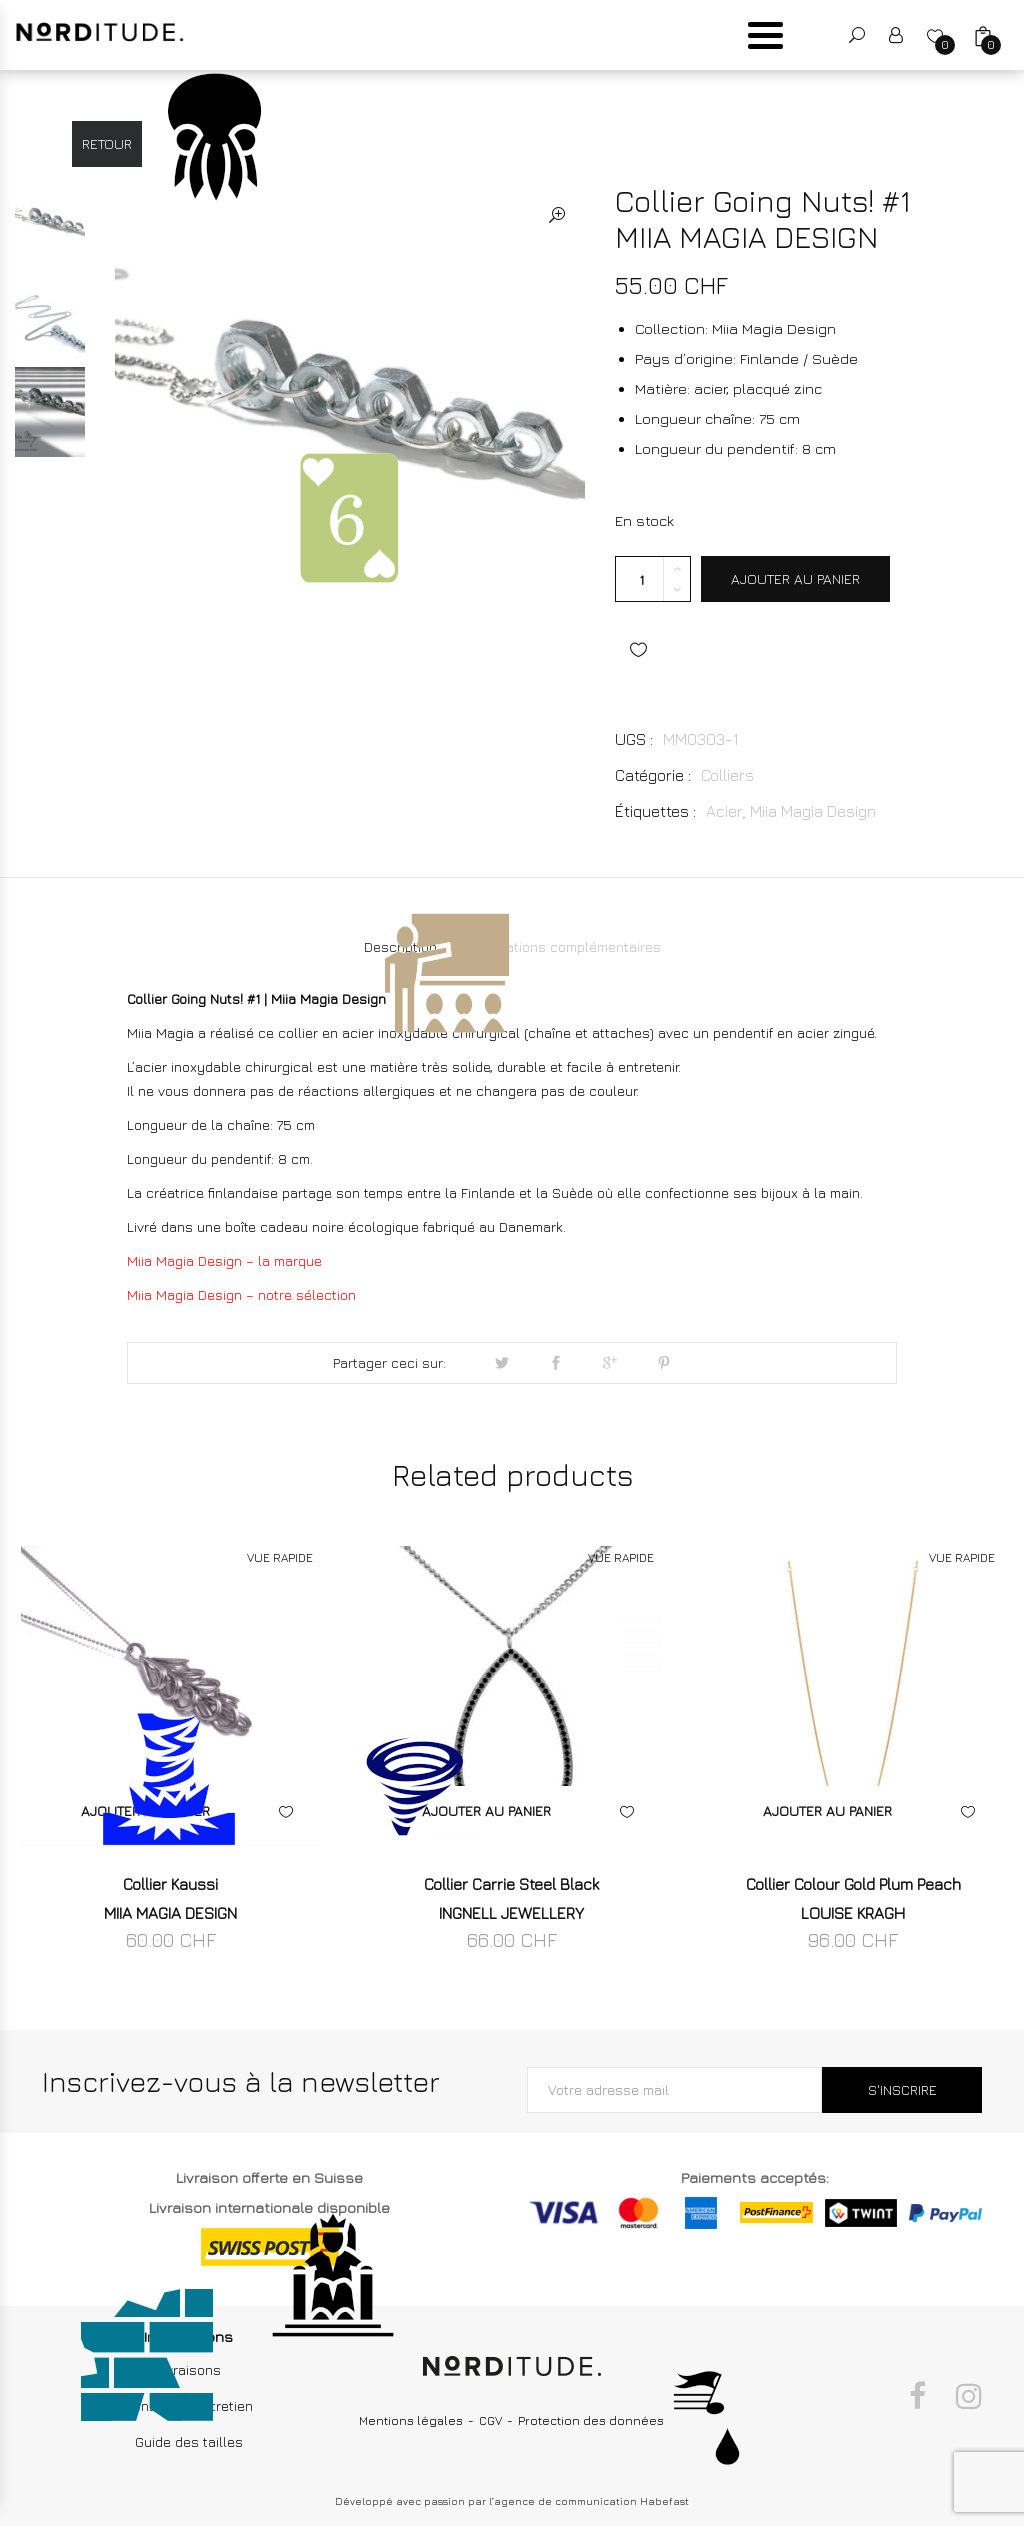 This screenshot has height=2526, width=1024. I want to click on indicates structural damage or destruction in gameplay, so click(147, 2355).